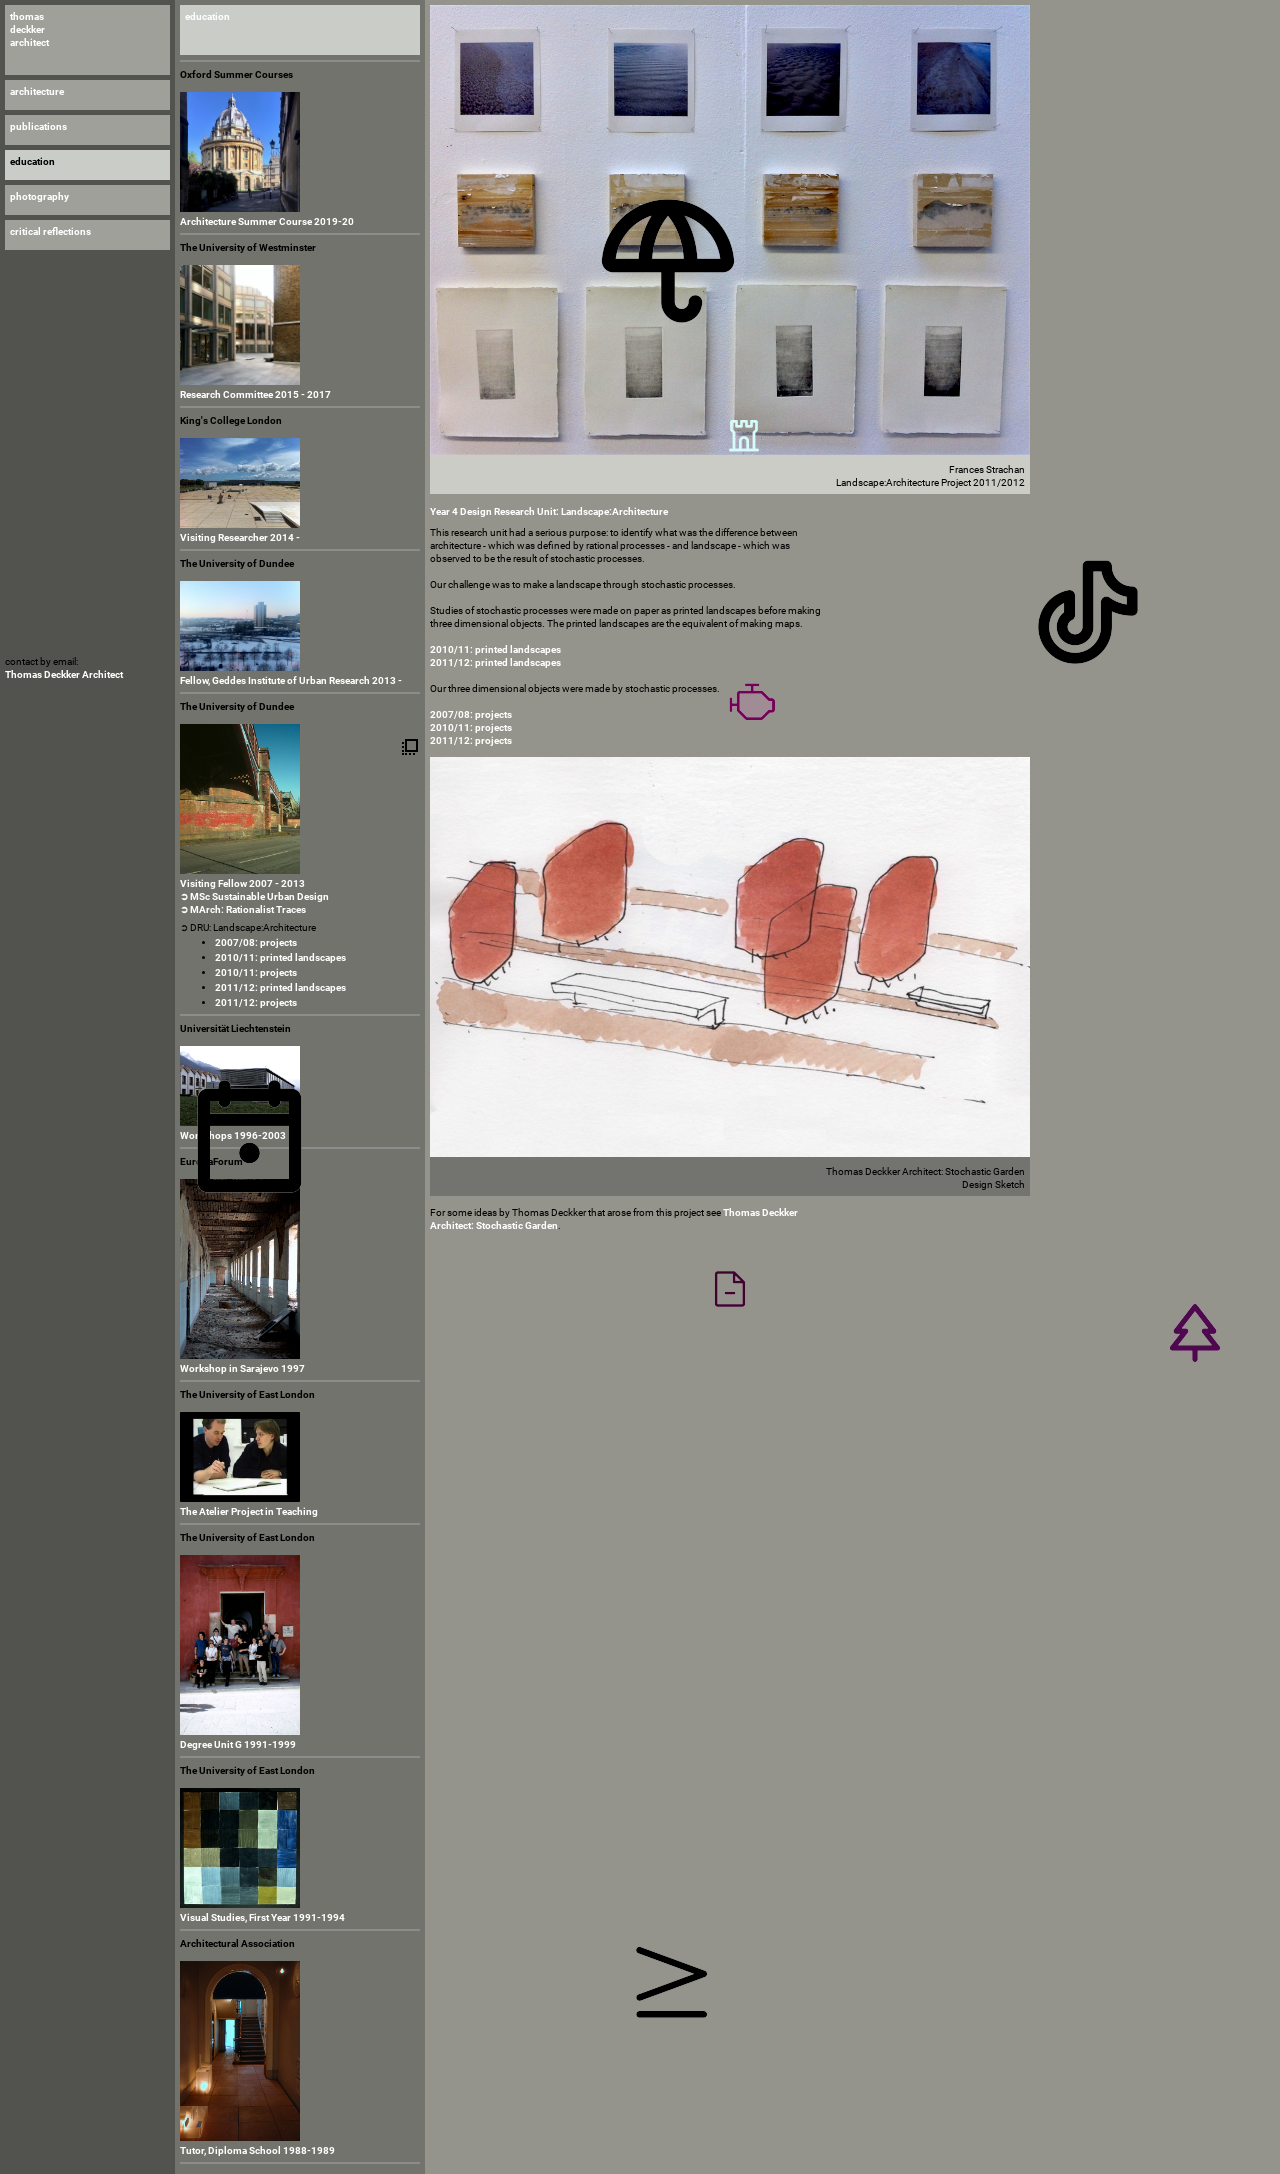 The image size is (1280, 2174). Describe the element at coordinates (744, 435) in the screenshot. I see `access castle or fortress-themed content` at that location.